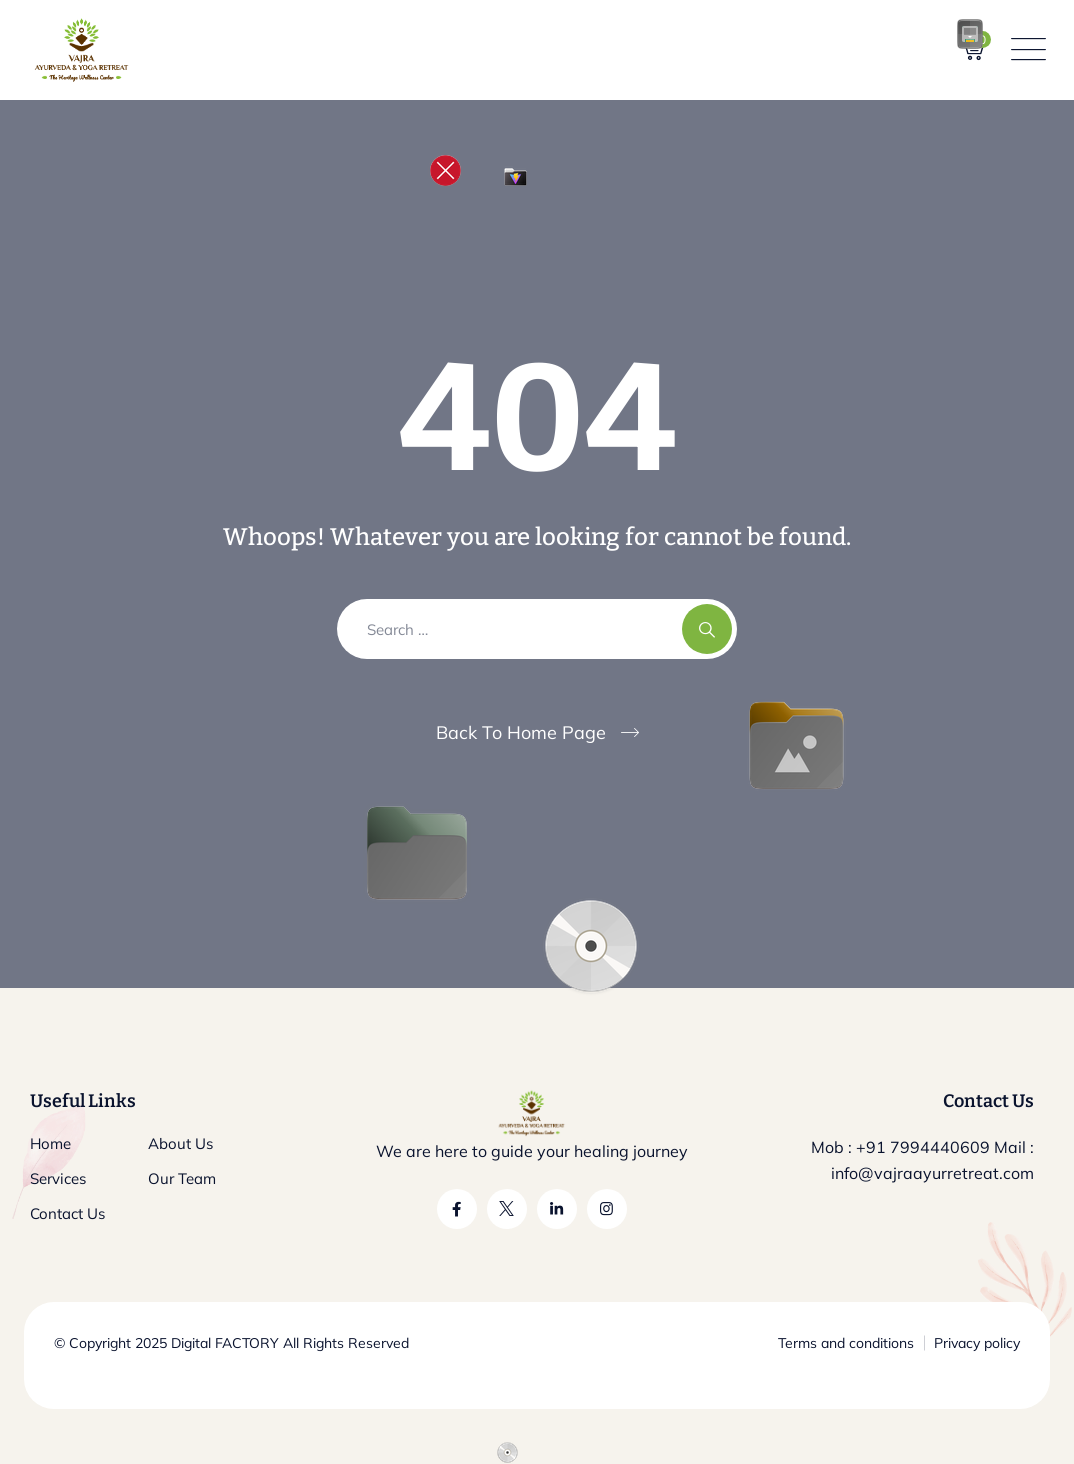  Describe the element at coordinates (591, 946) in the screenshot. I see `access DVD-R disc drive` at that location.